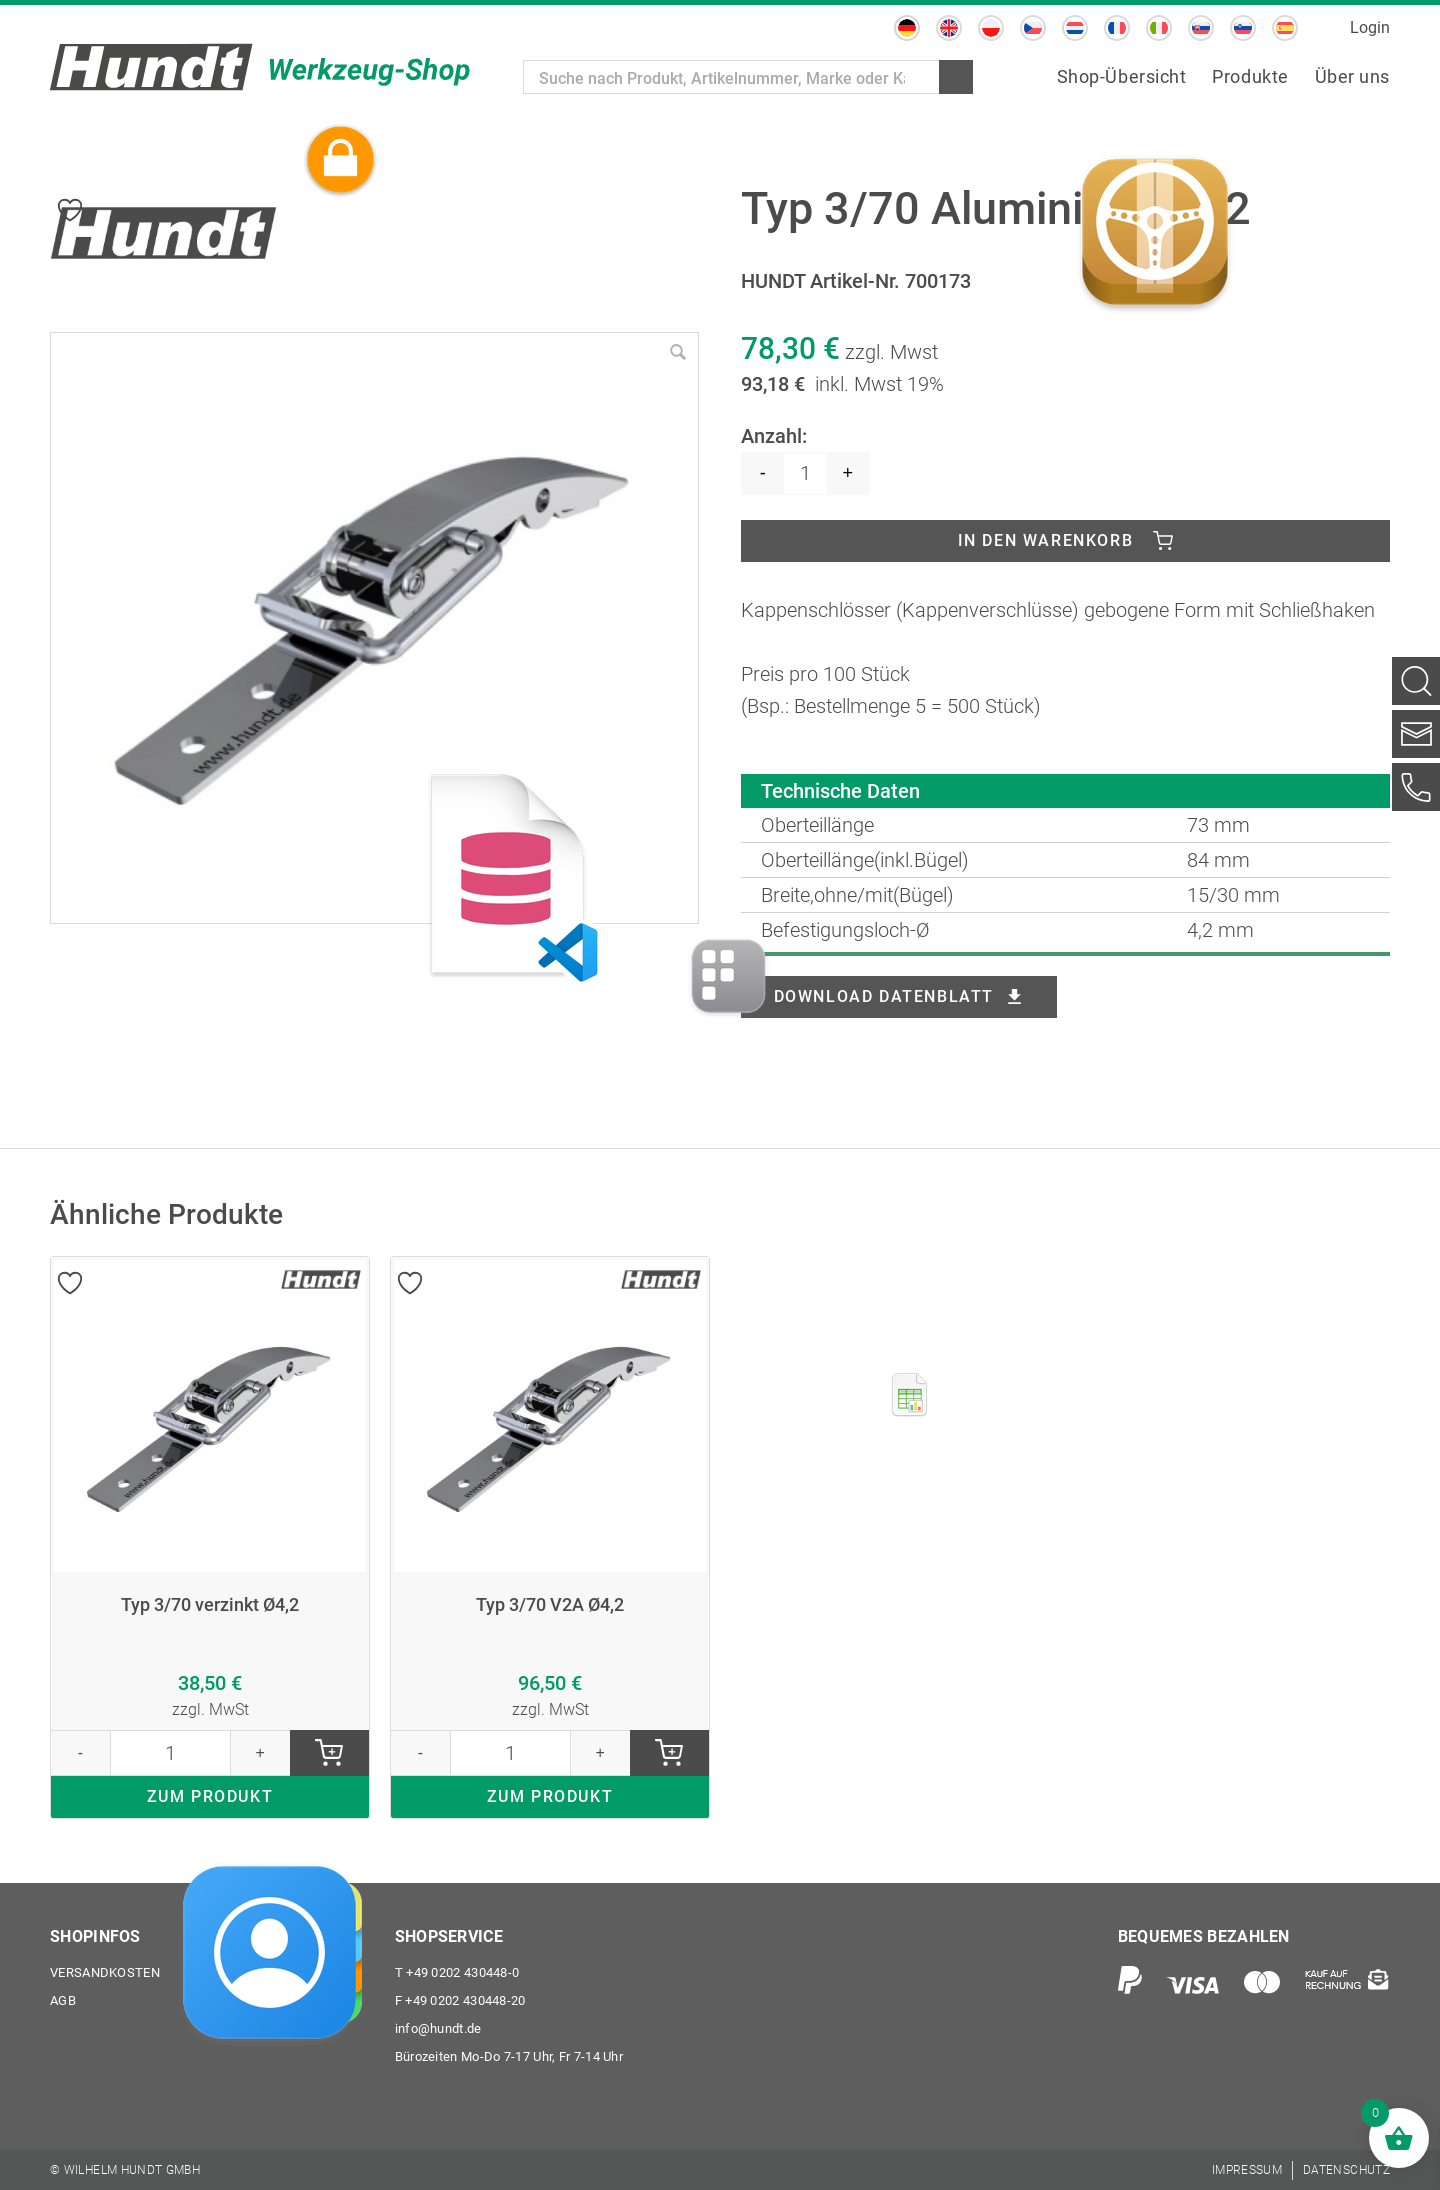  I want to click on open sql database file in Visual Studio Code, so click(507, 878).